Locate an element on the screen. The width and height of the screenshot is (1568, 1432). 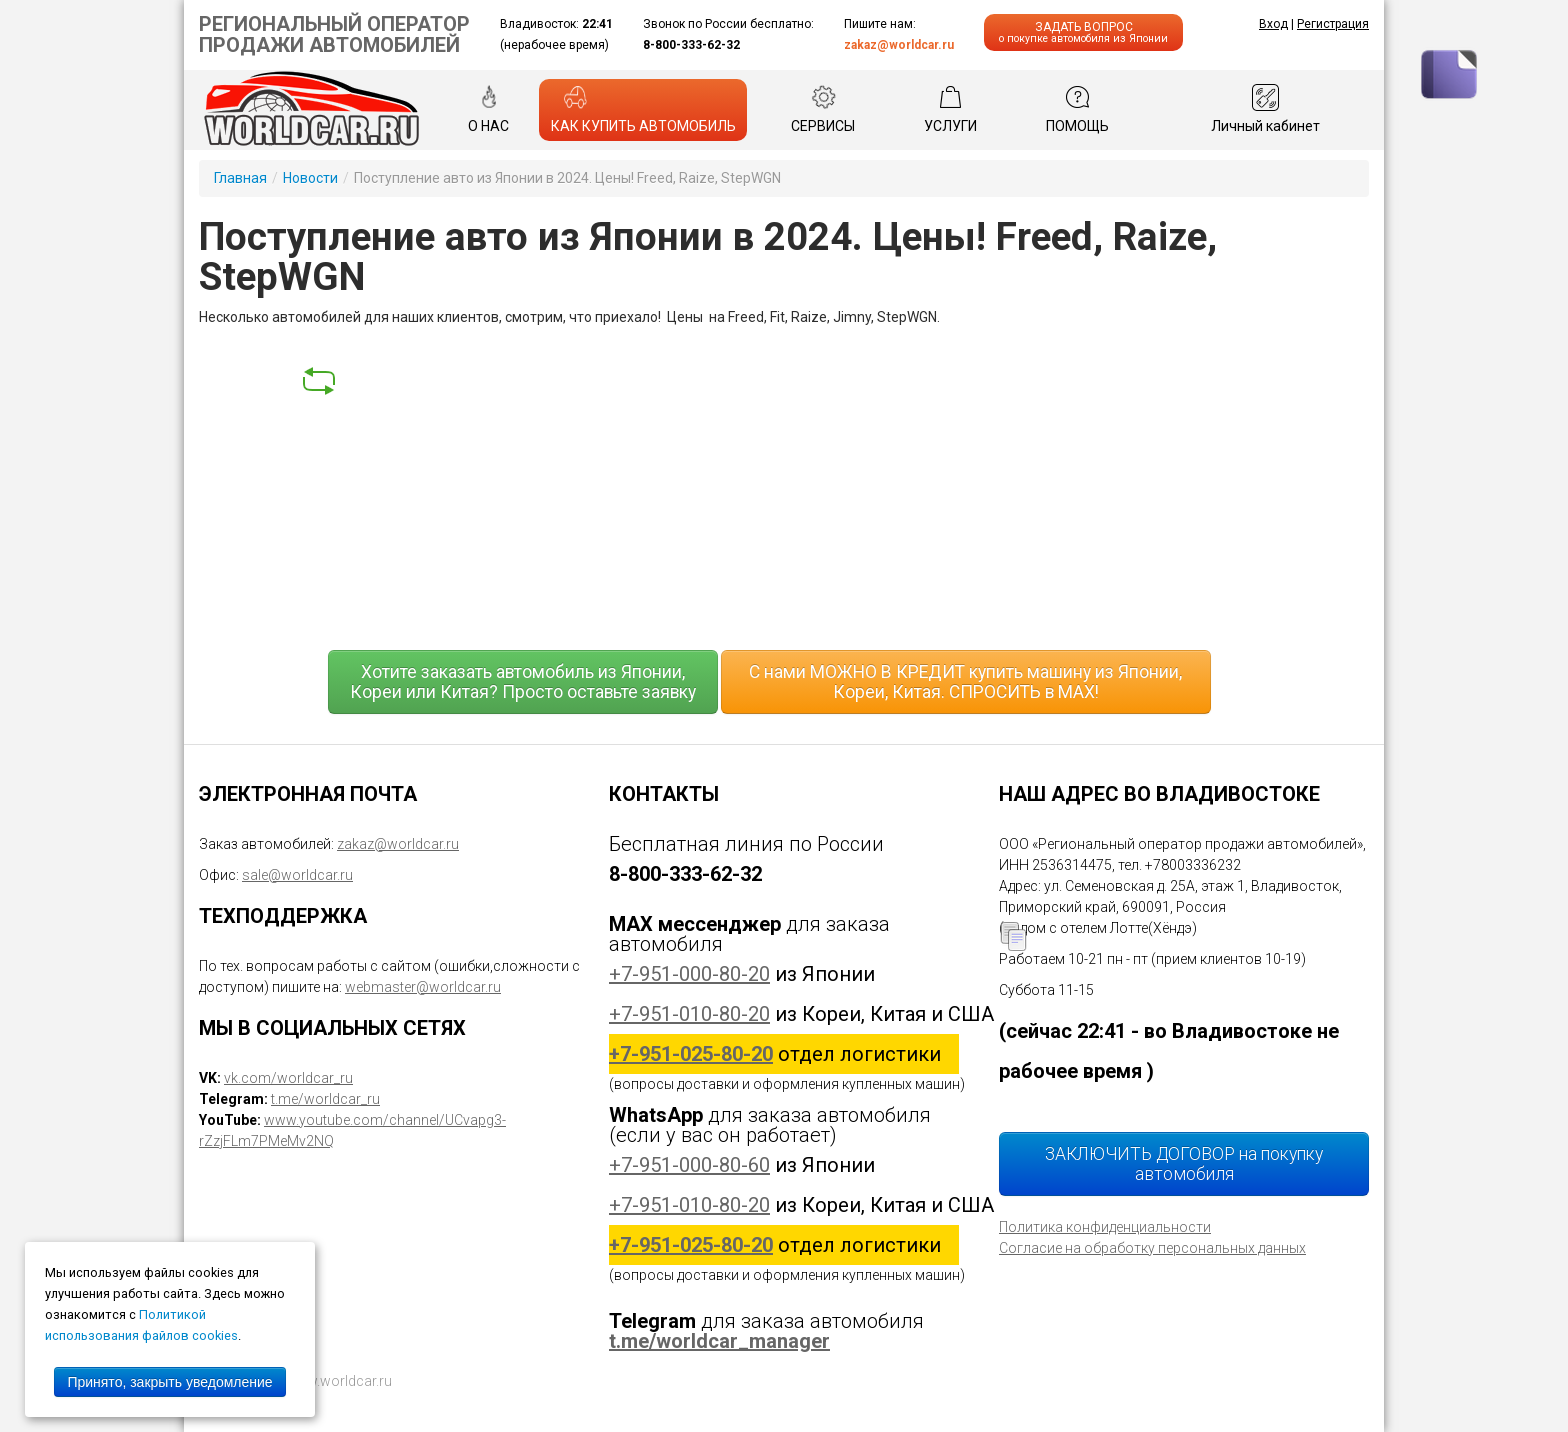
sync or refresh email messages is located at coordinates (319, 381).